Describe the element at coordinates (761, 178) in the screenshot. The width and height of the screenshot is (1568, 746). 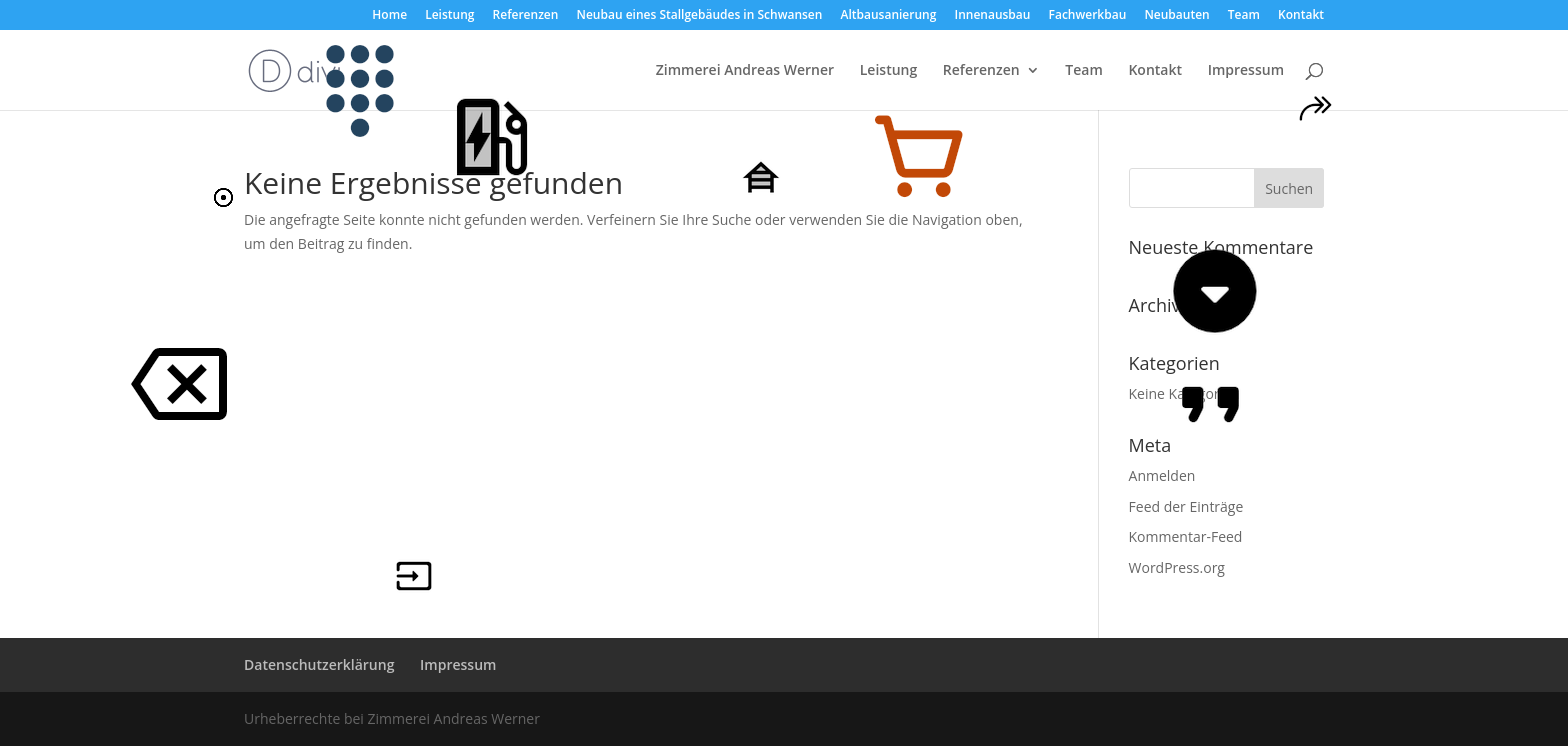
I see `view home exterior or siding options` at that location.